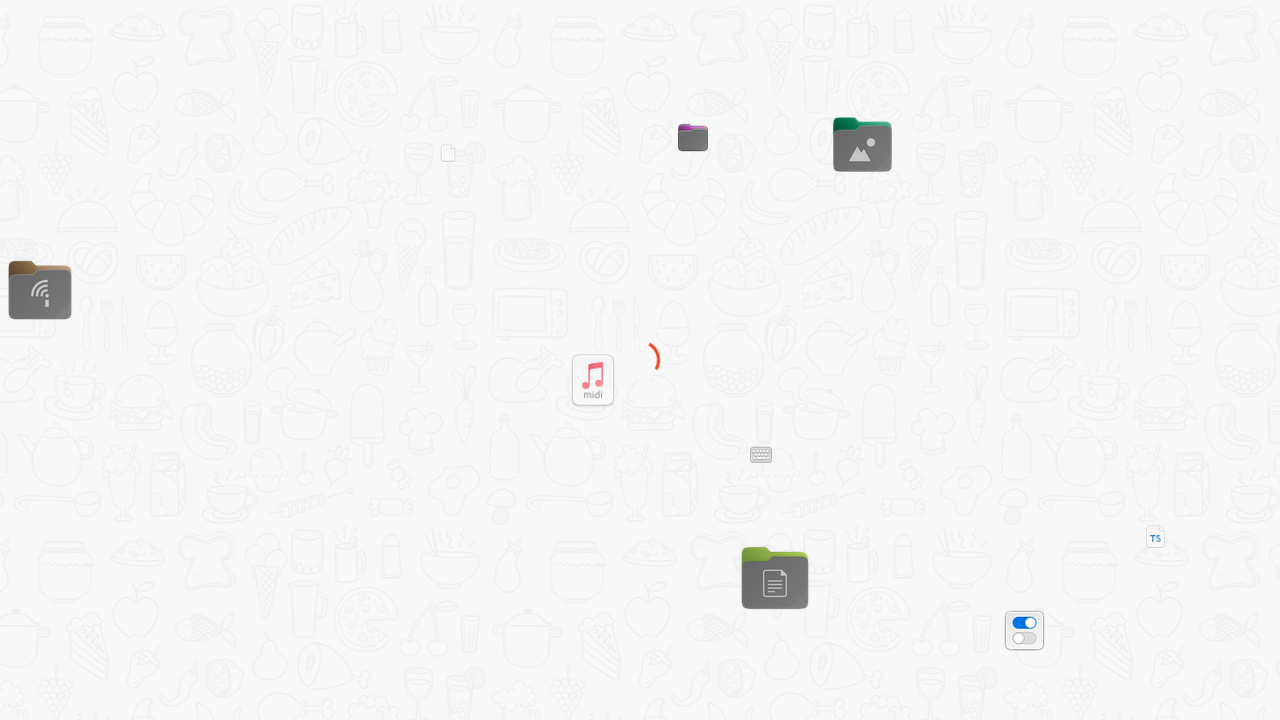  I want to click on preview a text file before opening, so click(448, 153).